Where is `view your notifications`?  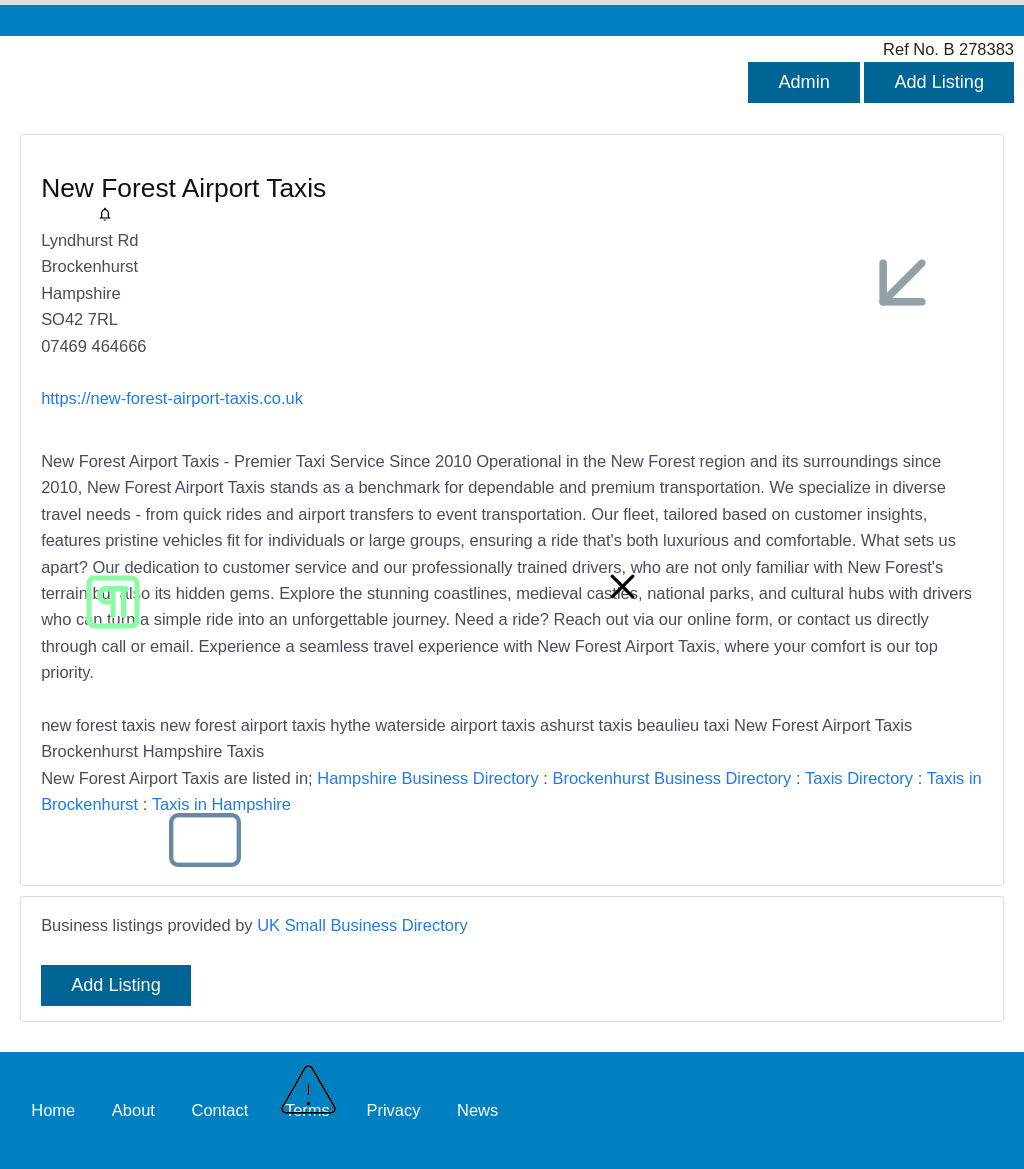
view your notifications is located at coordinates (105, 214).